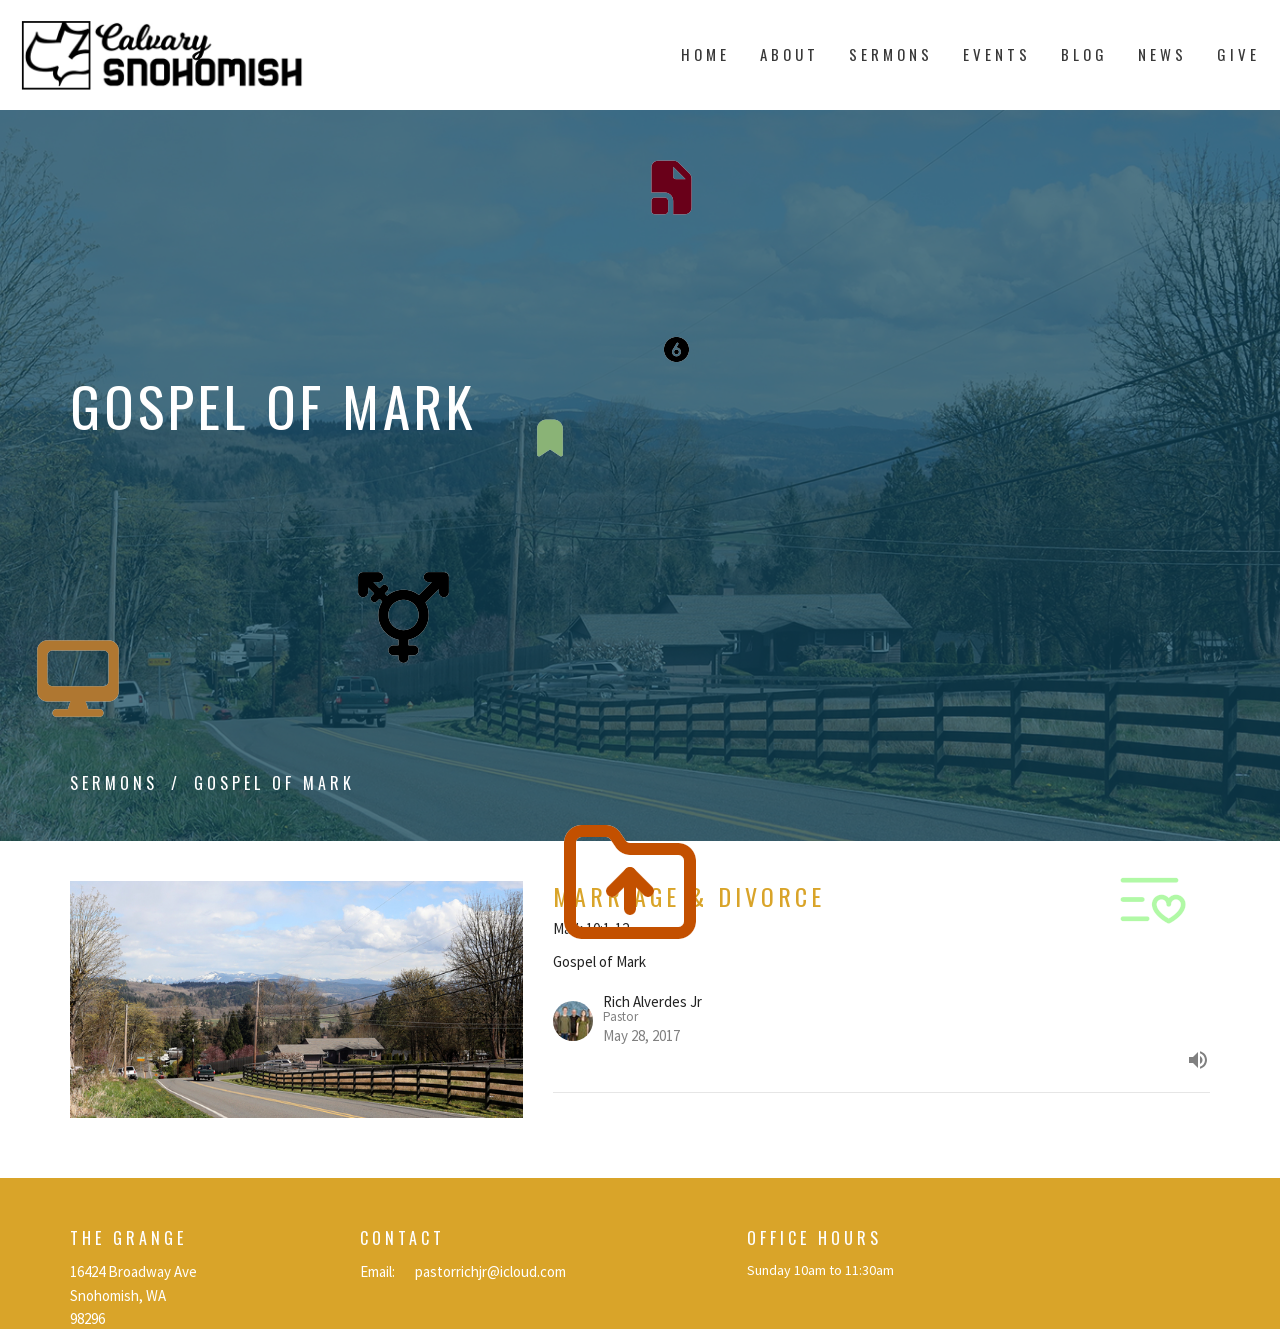 The image size is (1280, 1329). Describe the element at coordinates (78, 676) in the screenshot. I see `switch to desktop view` at that location.